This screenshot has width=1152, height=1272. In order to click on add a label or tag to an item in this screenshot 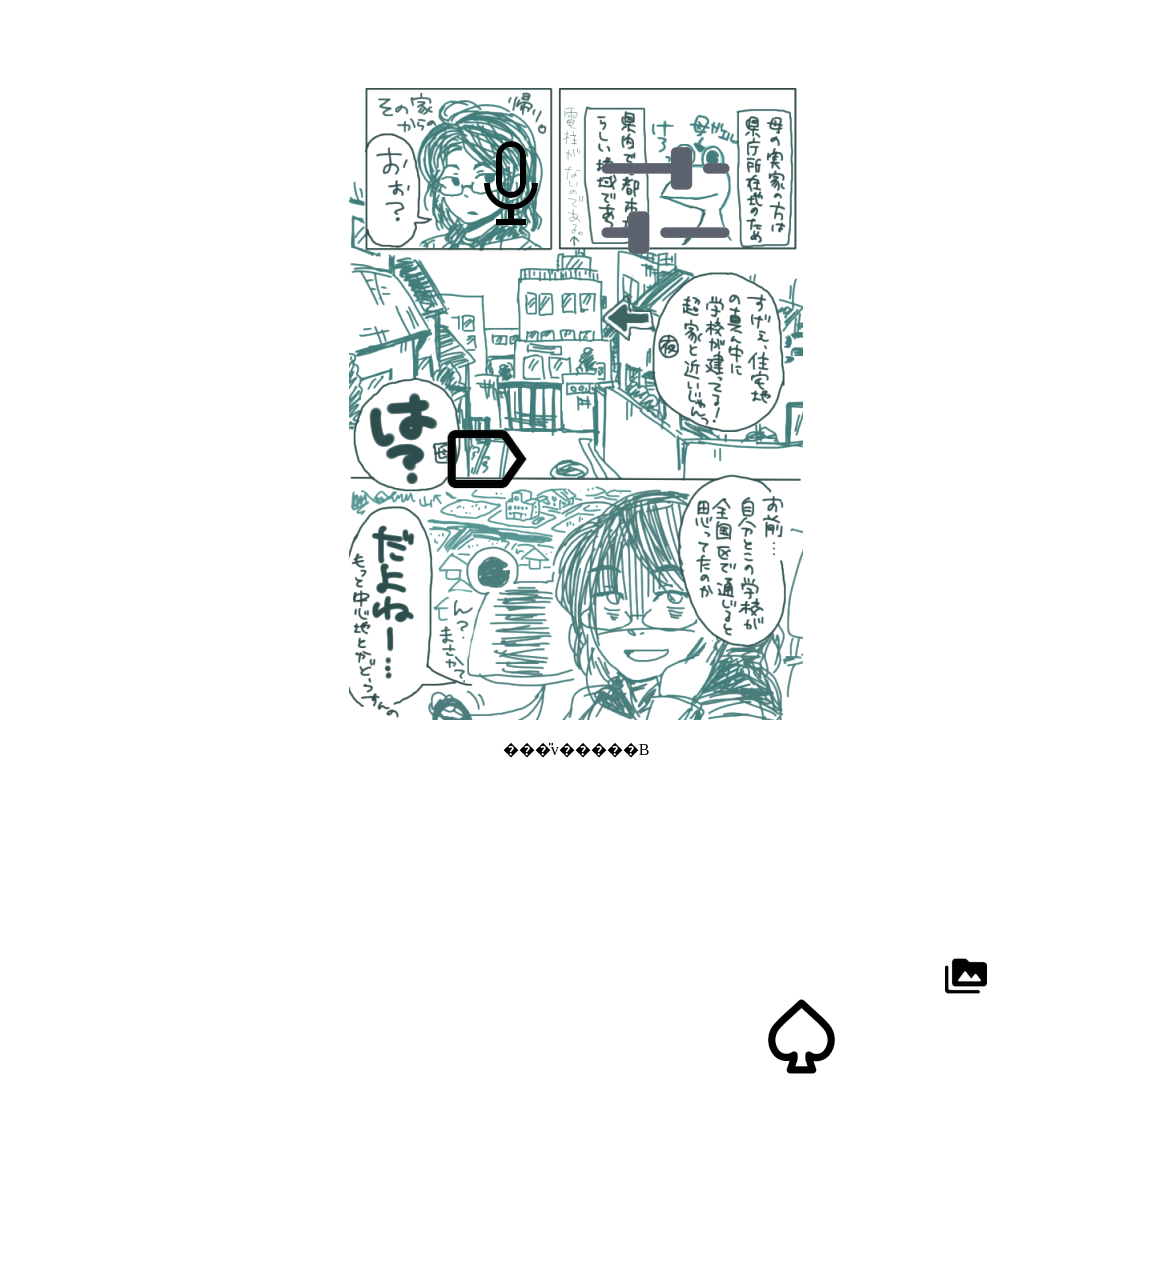, I will do `click(485, 459)`.